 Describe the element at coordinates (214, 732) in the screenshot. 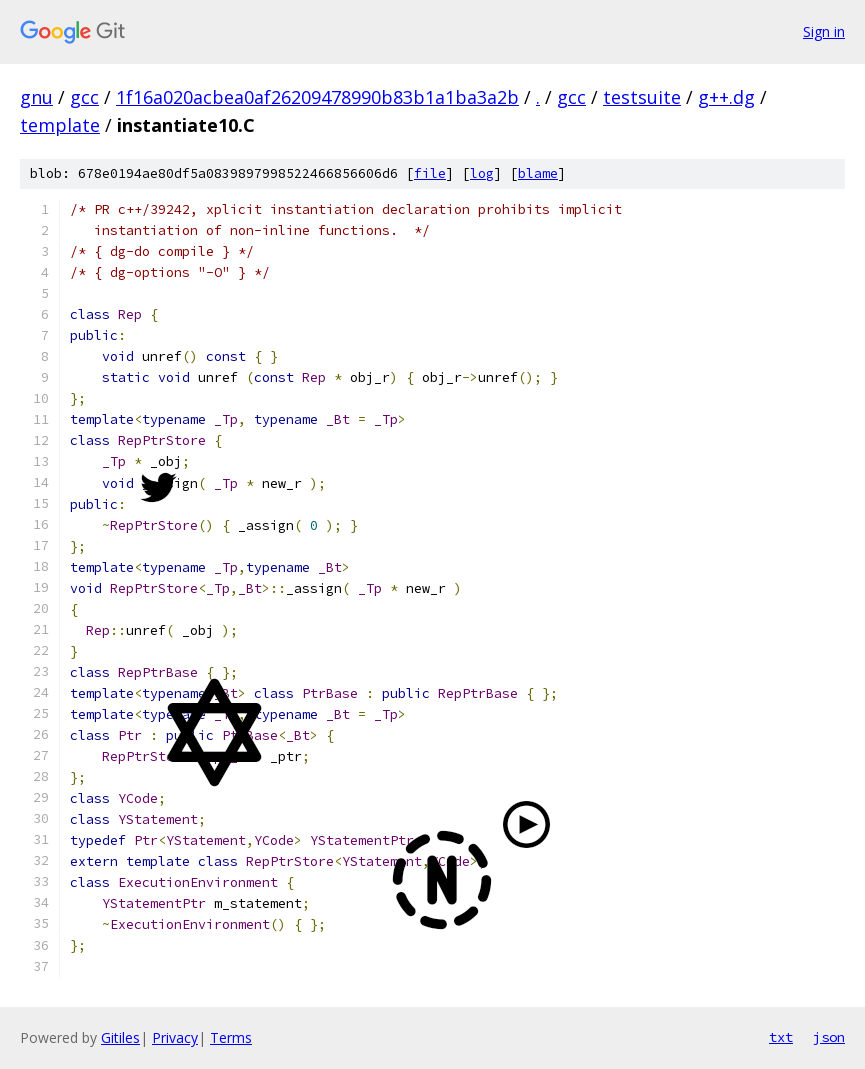

I see `indicates jewish religious content or services` at that location.